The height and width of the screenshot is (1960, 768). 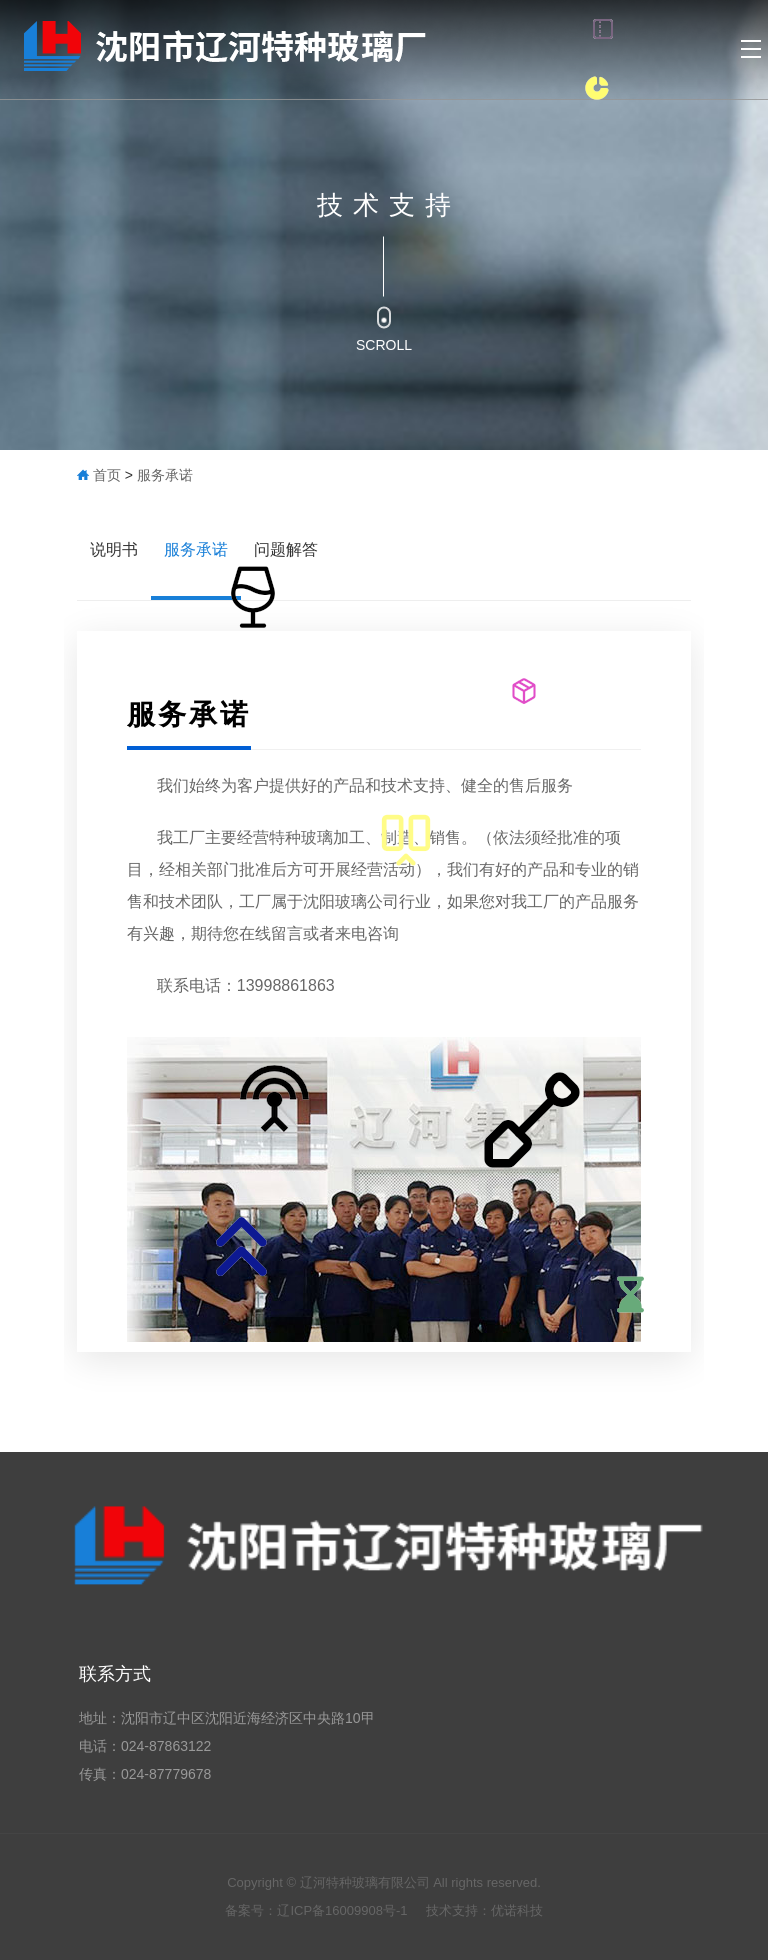 I want to click on configure antenna or broadcast settings, so click(x=274, y=1099).